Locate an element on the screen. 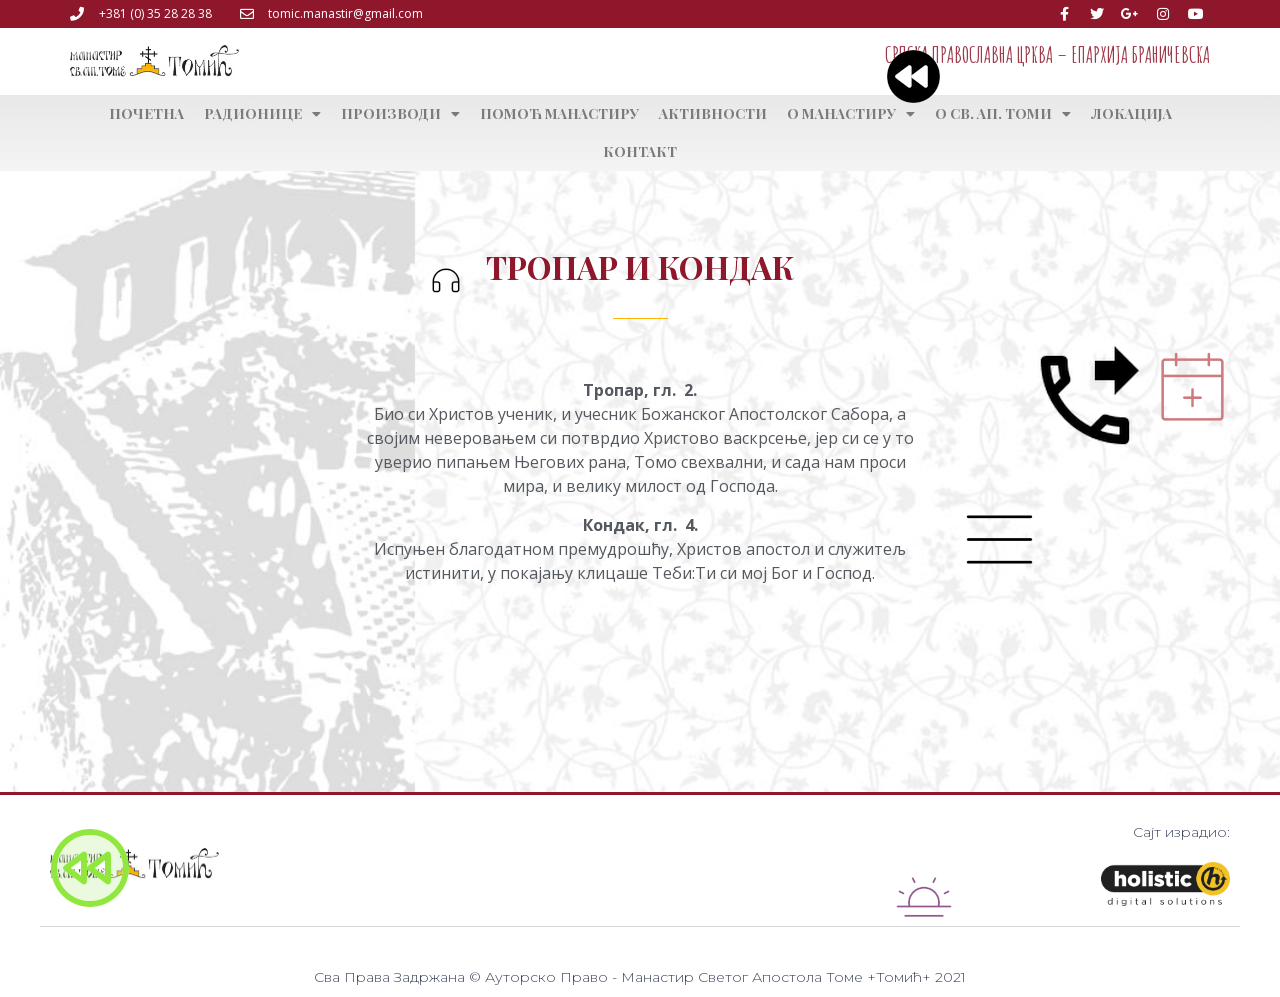 This screenshot has height=997, width=1280. open navigation menu is located at coordinates (999, 539).